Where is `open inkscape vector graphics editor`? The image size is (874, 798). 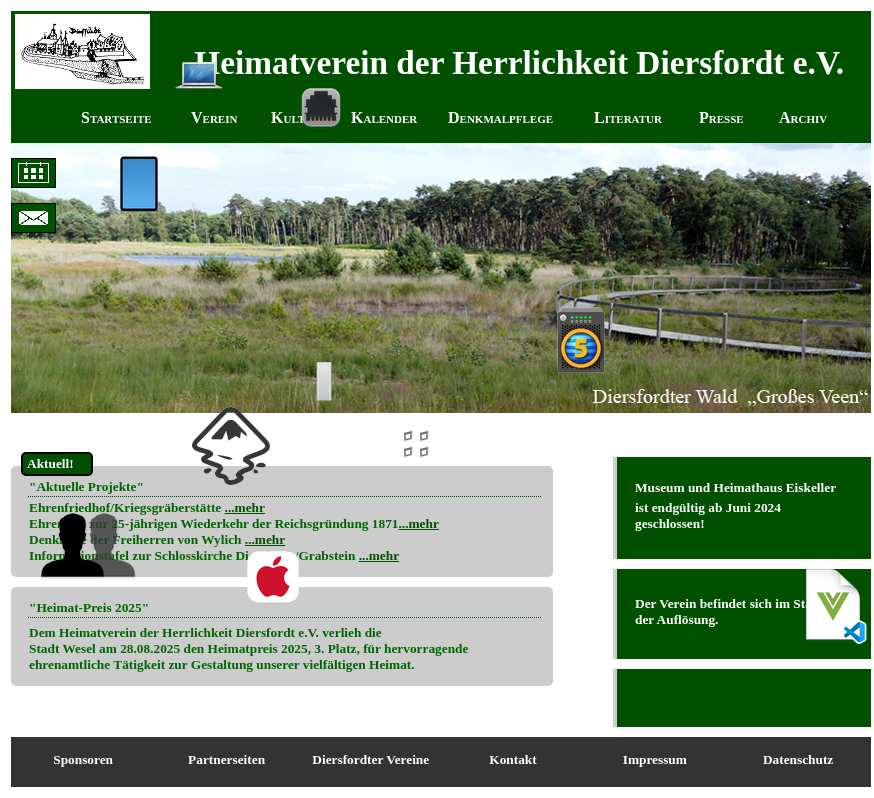
open inkscape vector graphics editor is located at coordinates (231, 446).